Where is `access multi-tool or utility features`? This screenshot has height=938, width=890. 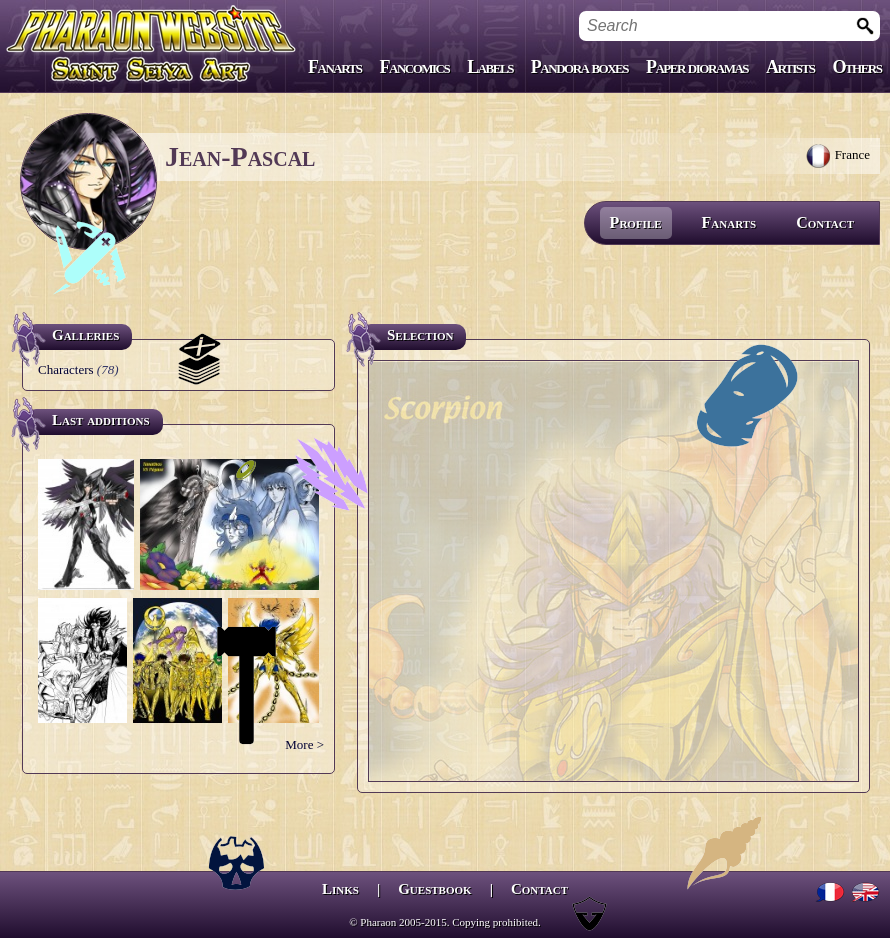
access multi-tool or utility features is located at coordinates (90, 258).